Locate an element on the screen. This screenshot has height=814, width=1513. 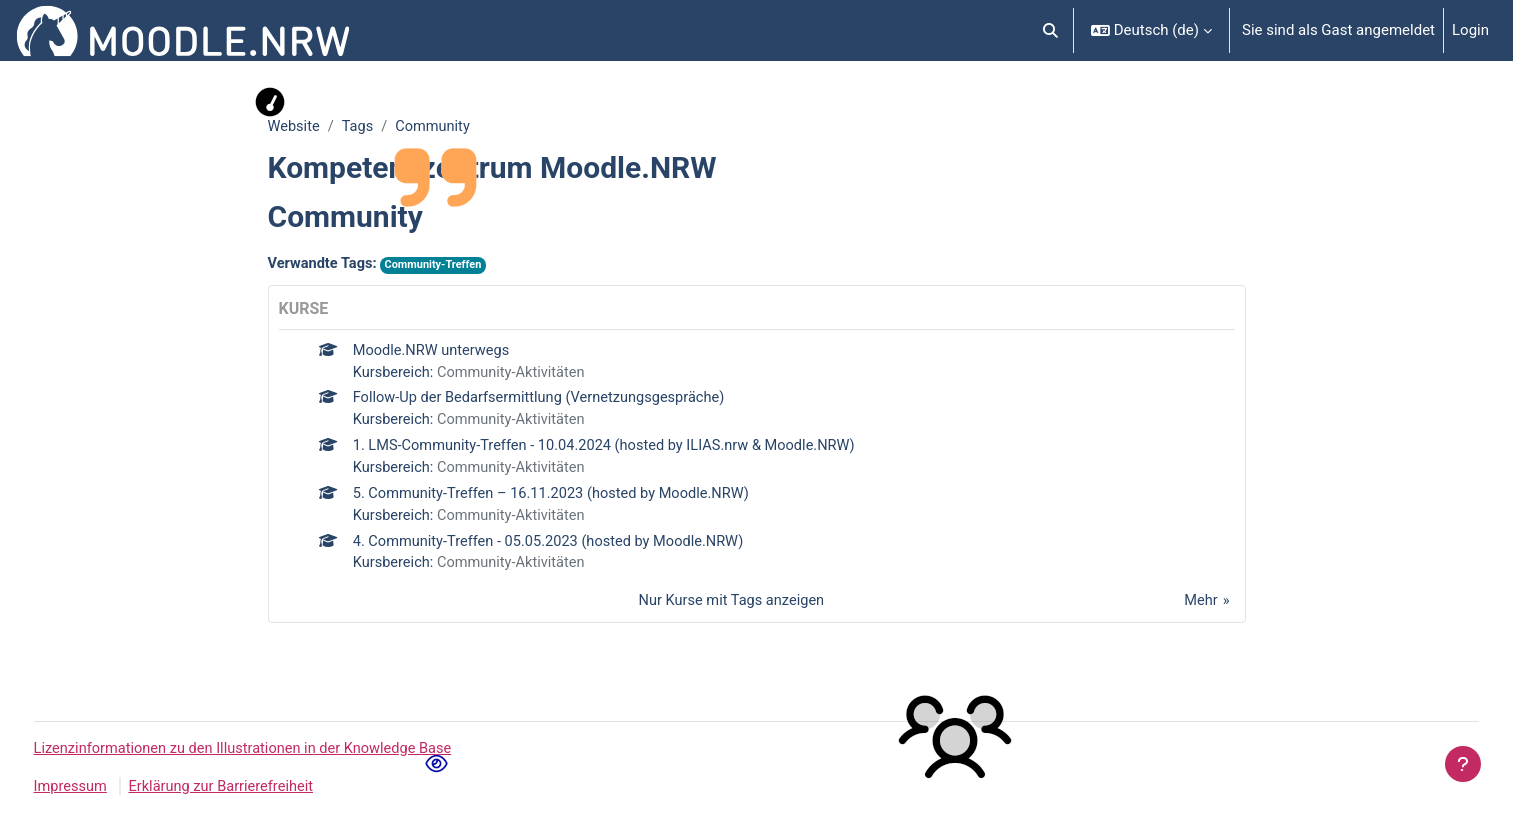
view or preview content is located at coordinates (436, 763).